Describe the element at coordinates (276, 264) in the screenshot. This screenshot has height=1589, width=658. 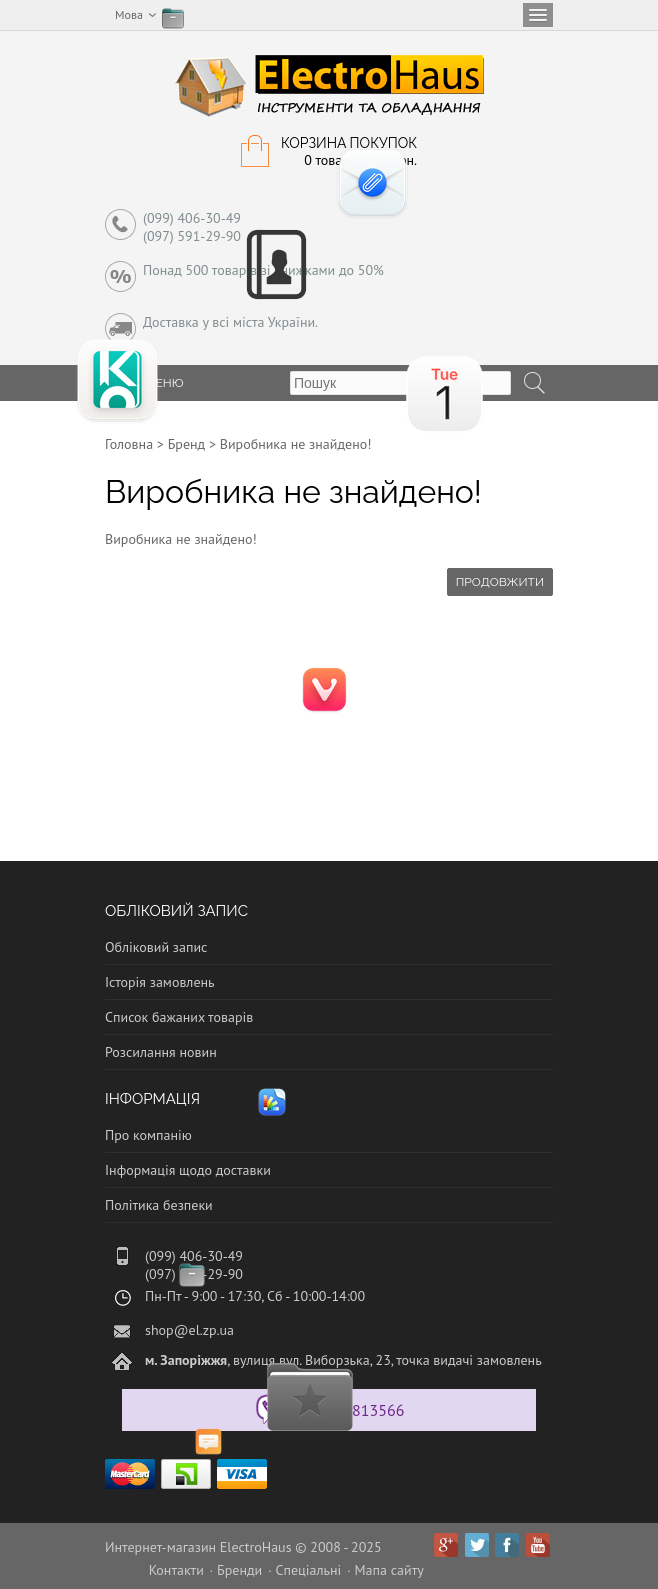
I see `open contacts or address book` at that location.